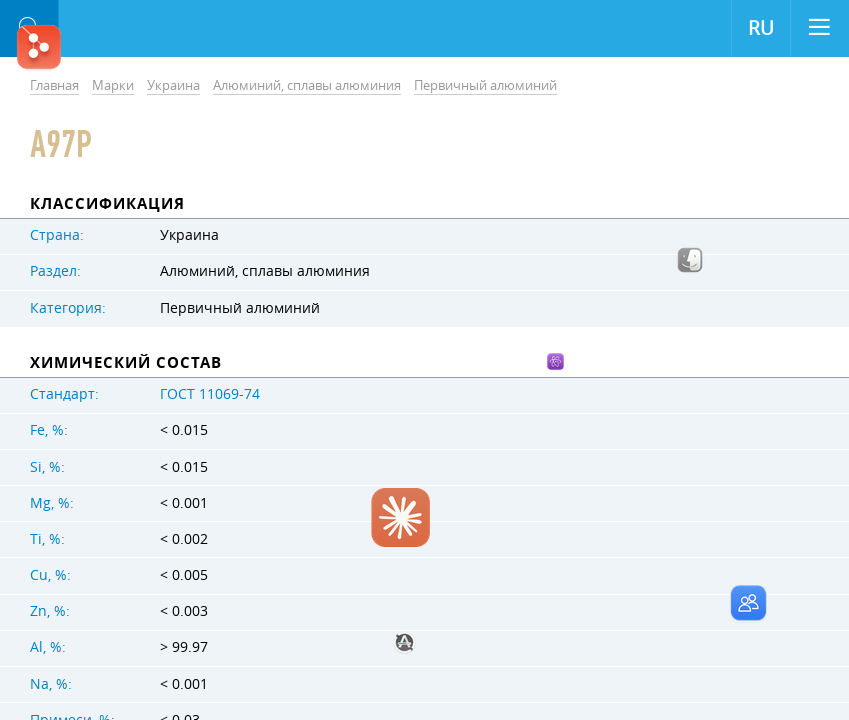  What do you see at coordinates (690, 260) in the screenshot?
I see `open Finder to browse files and folders` at bounding box center [690, 260].